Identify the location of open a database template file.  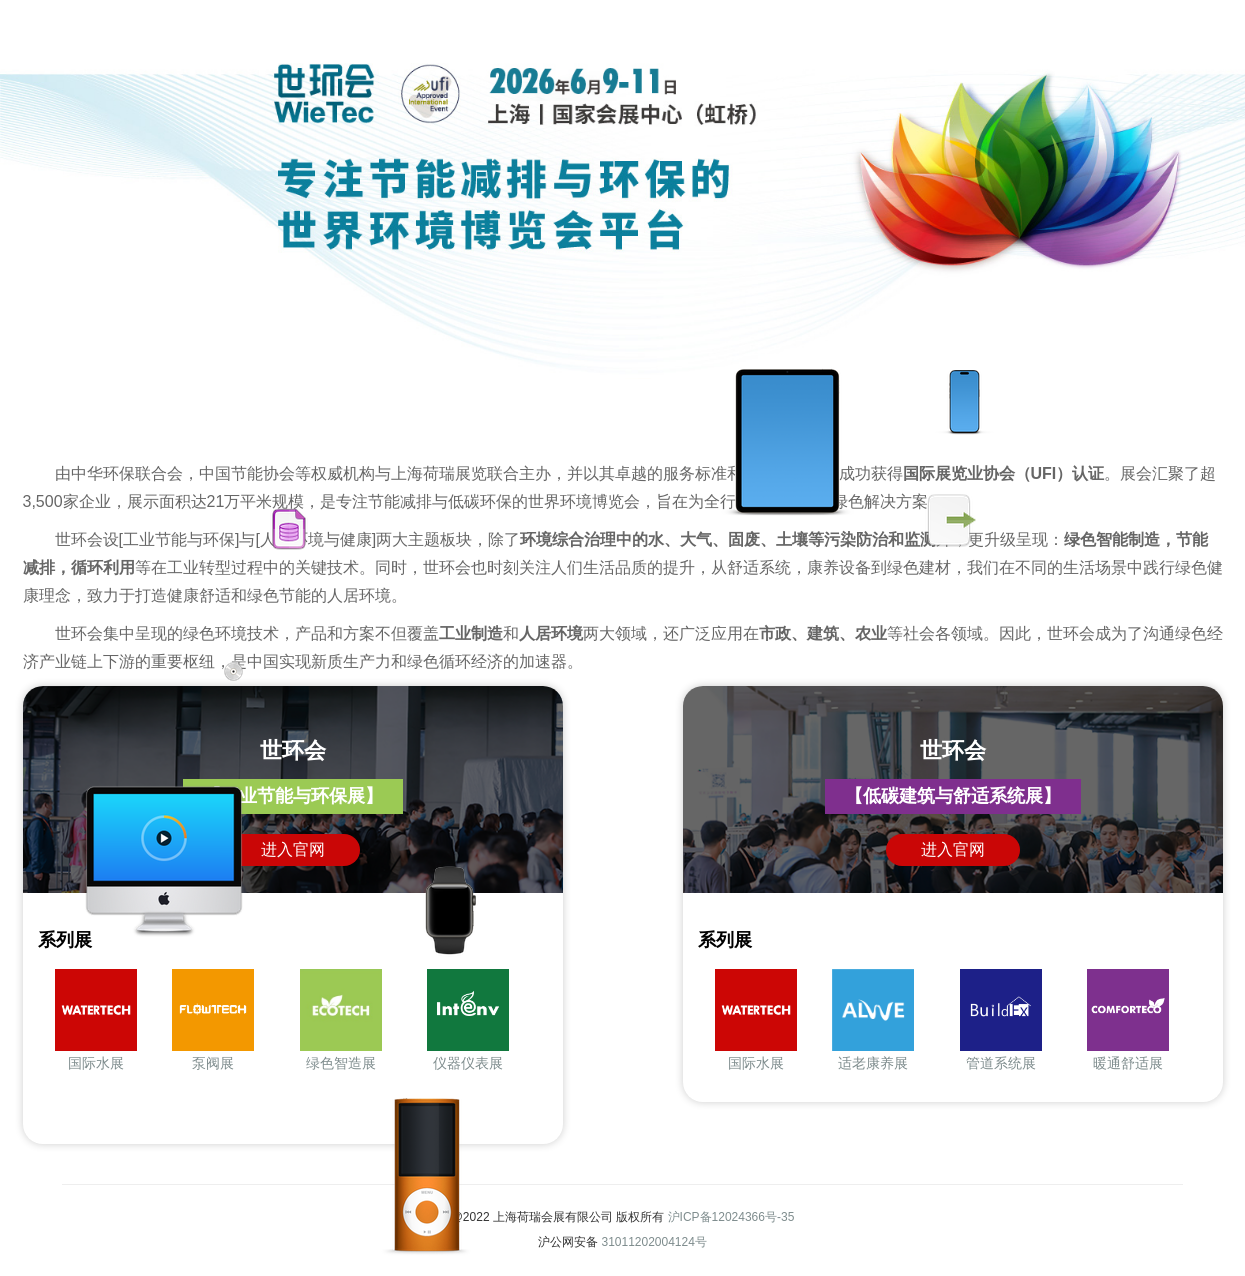
(289, 529).